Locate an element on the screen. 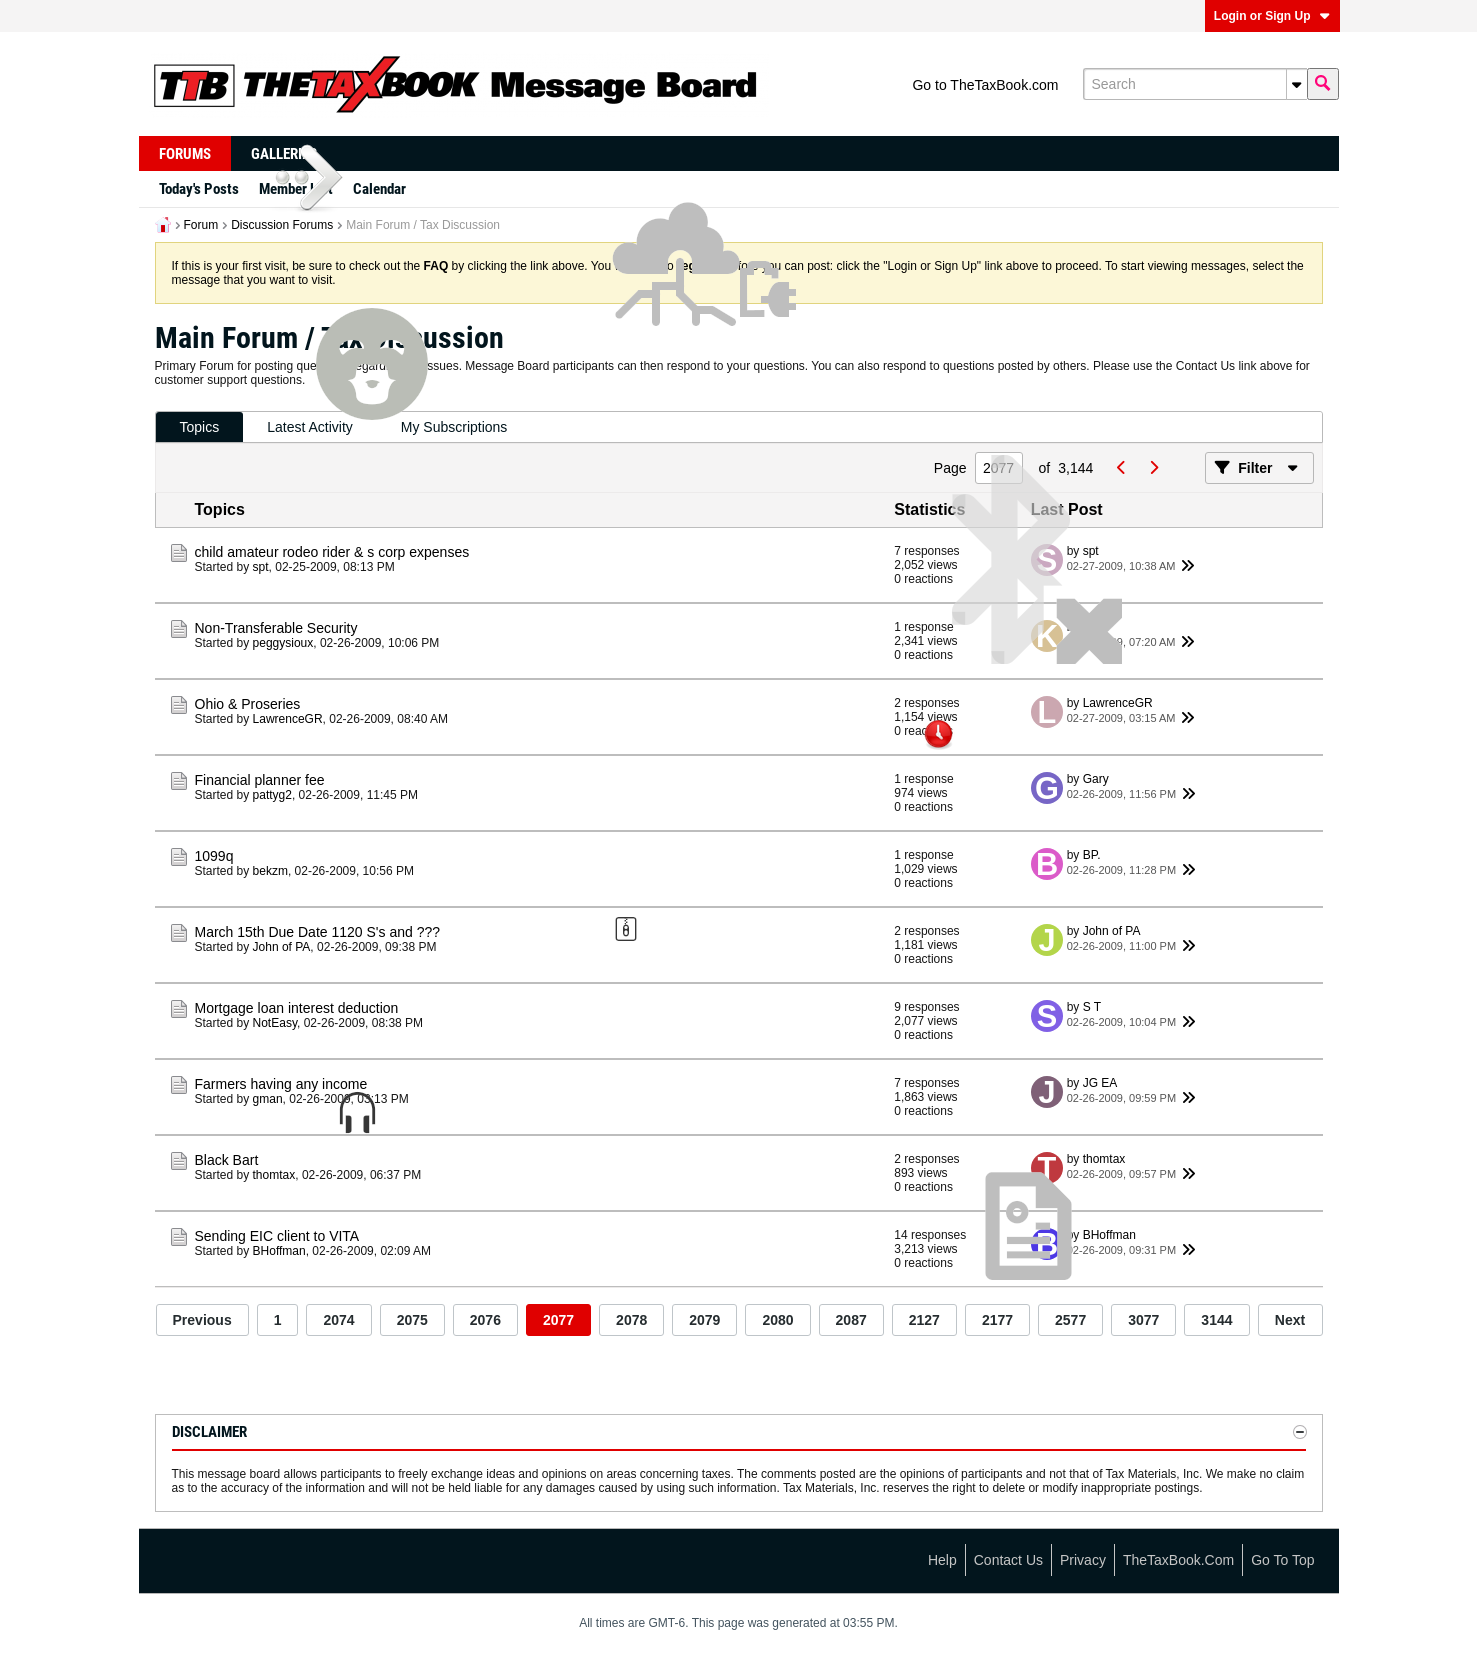 The width and height of the screenshot is (1477, 1669). bluetooth is currently disabled is located at coordinates (1017, 559).